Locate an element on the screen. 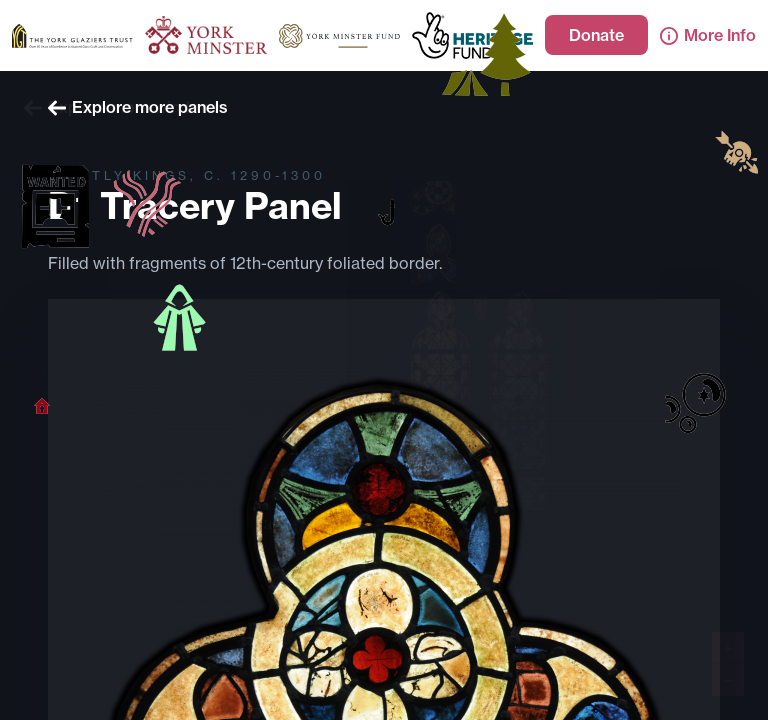  set up camp in a forest area is located at coordinates (486, 54).